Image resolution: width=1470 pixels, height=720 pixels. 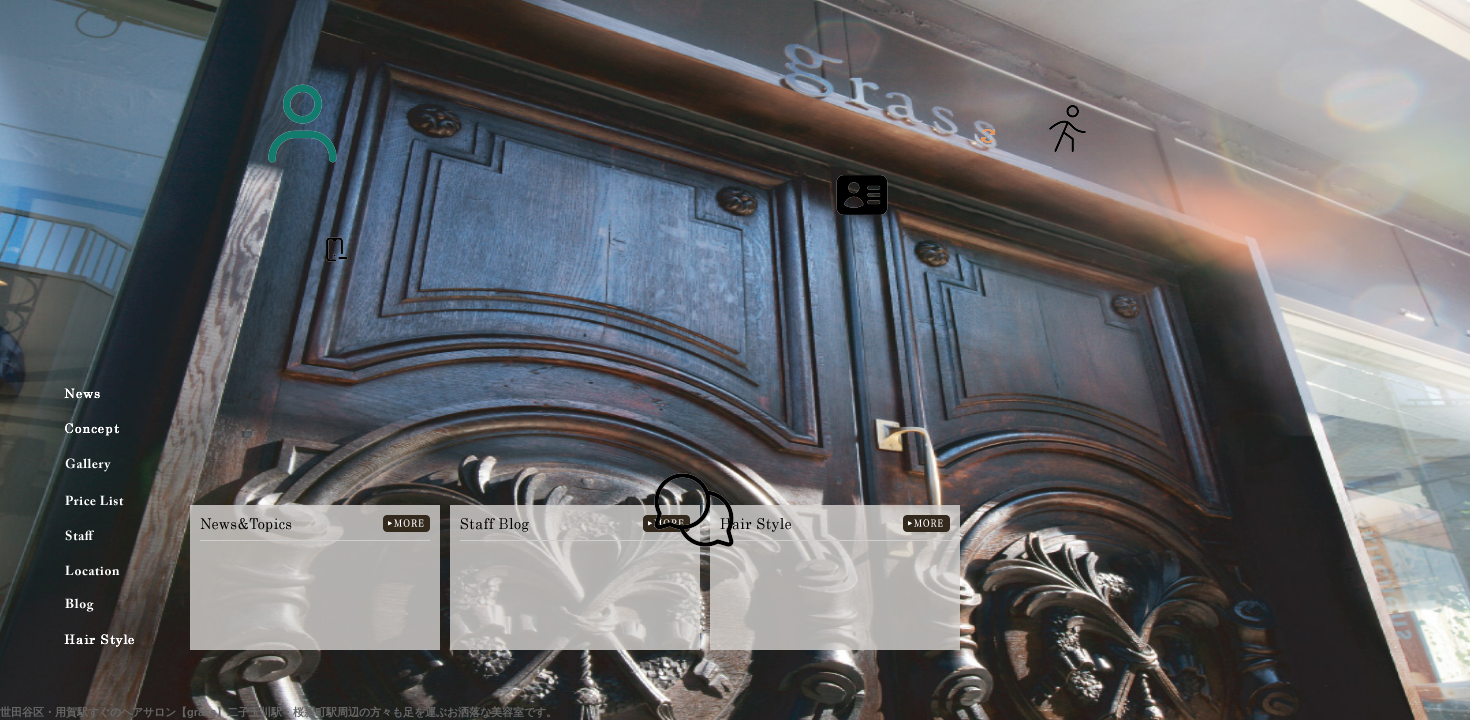 I want to click on view your profile or ID card, so click(x=862, y=195).